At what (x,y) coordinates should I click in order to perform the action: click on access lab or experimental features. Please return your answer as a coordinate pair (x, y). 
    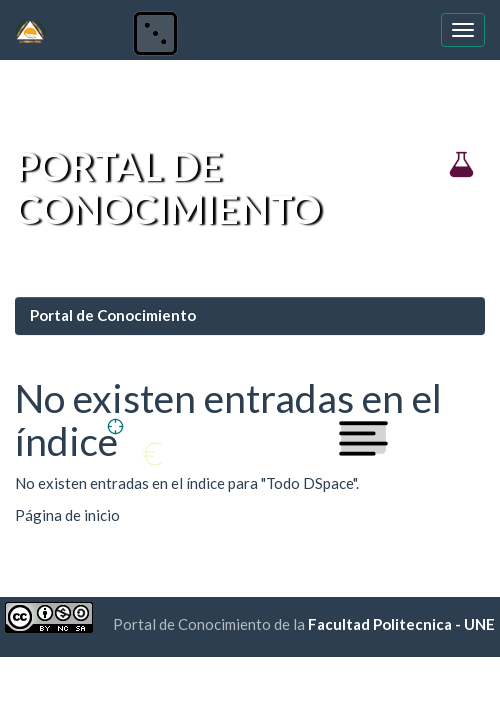
    Looking at the image, I should click on (461, 164).